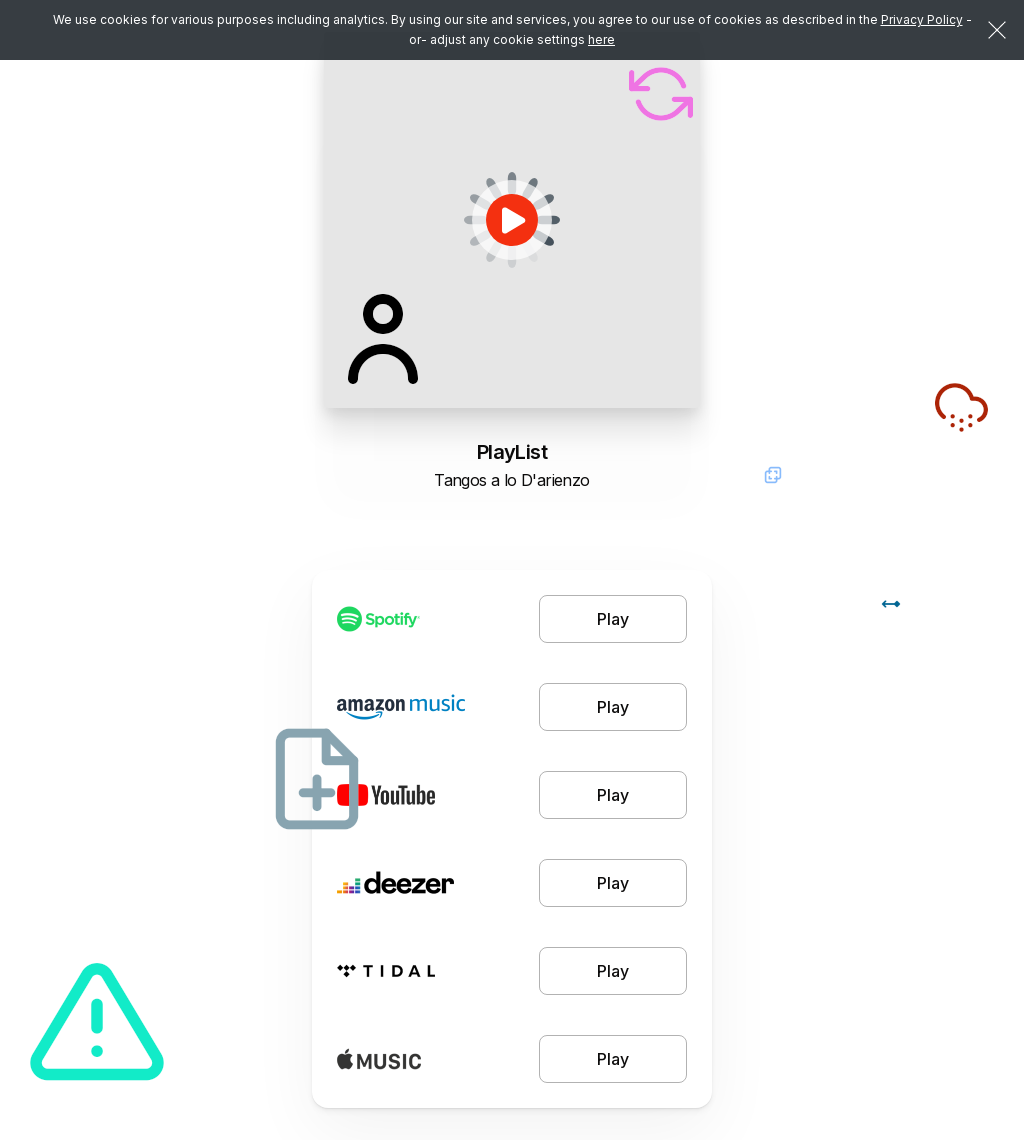 This screenshot has height=1140, width=1024. I want to click on apply layer difference blend mode, so click(773, 475).